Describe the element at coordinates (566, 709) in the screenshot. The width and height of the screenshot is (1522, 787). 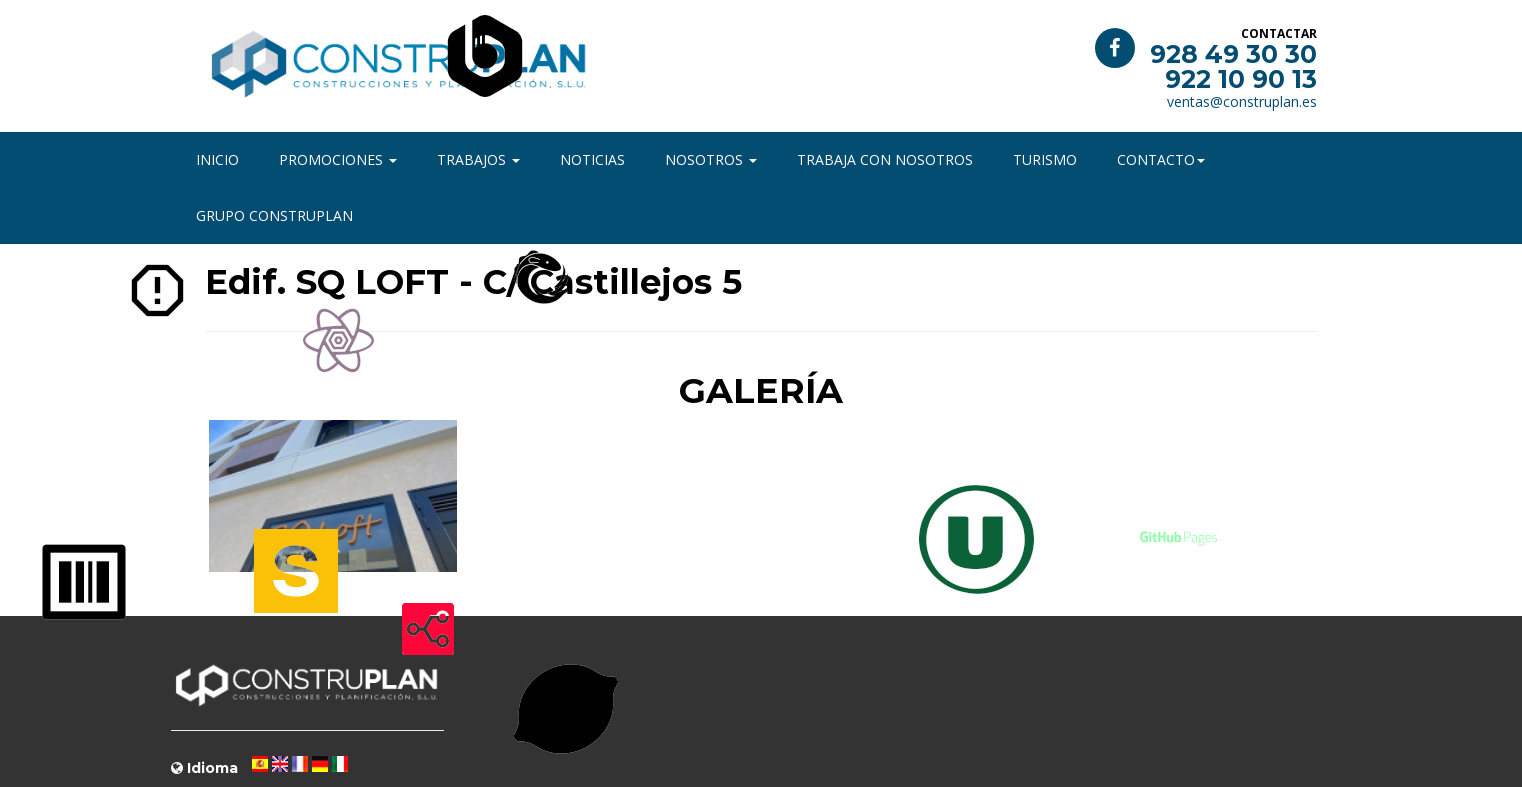
I see `HelloFresh app or website logo` at that location.